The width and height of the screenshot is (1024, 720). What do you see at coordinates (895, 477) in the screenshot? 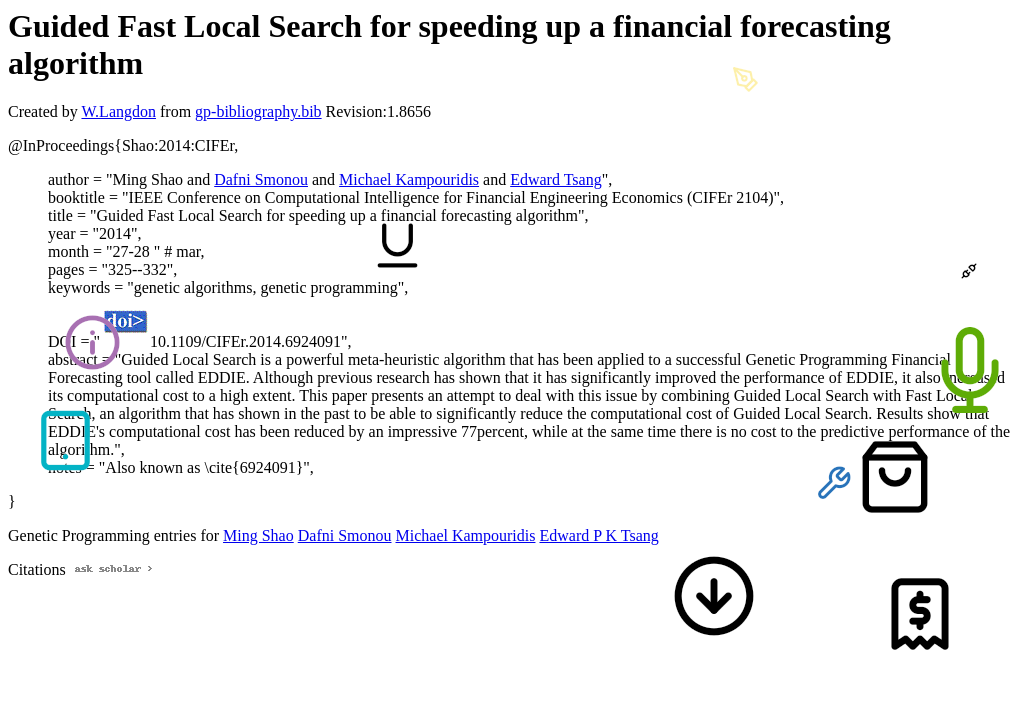
I see `view your shopping cart` at bounding box center [895, 477].